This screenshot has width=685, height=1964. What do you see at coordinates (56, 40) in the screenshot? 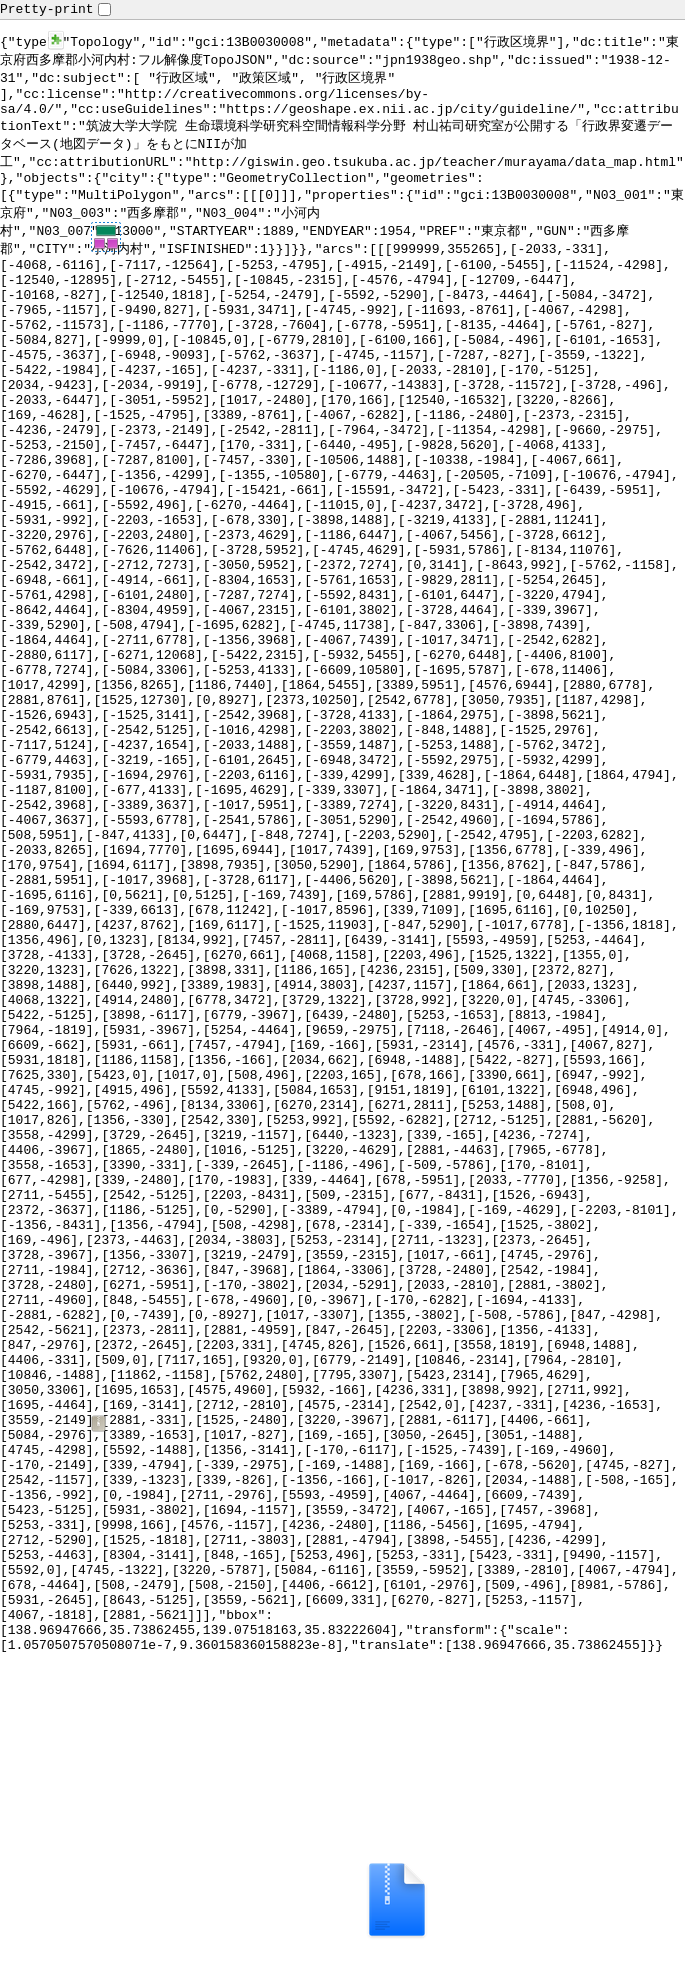
I see `an add-on or plugin file type` at bounding box center [56, 40].